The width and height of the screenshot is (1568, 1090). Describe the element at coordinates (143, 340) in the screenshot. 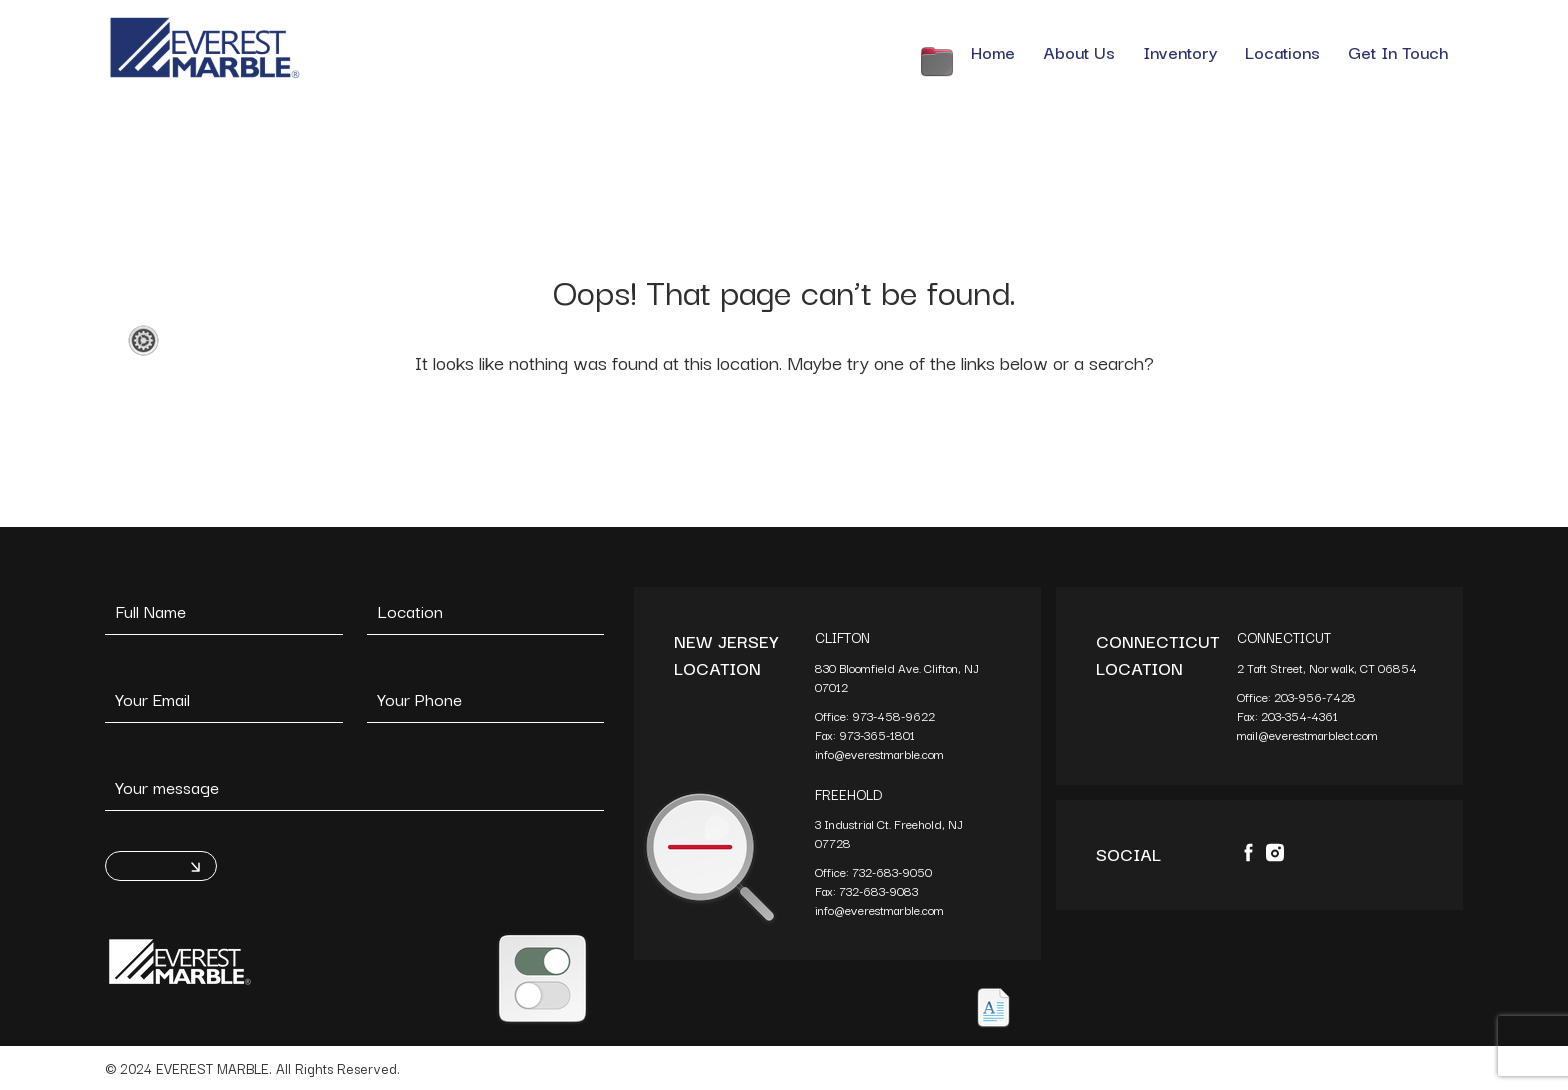

I see `view or edit file properties` at that location.